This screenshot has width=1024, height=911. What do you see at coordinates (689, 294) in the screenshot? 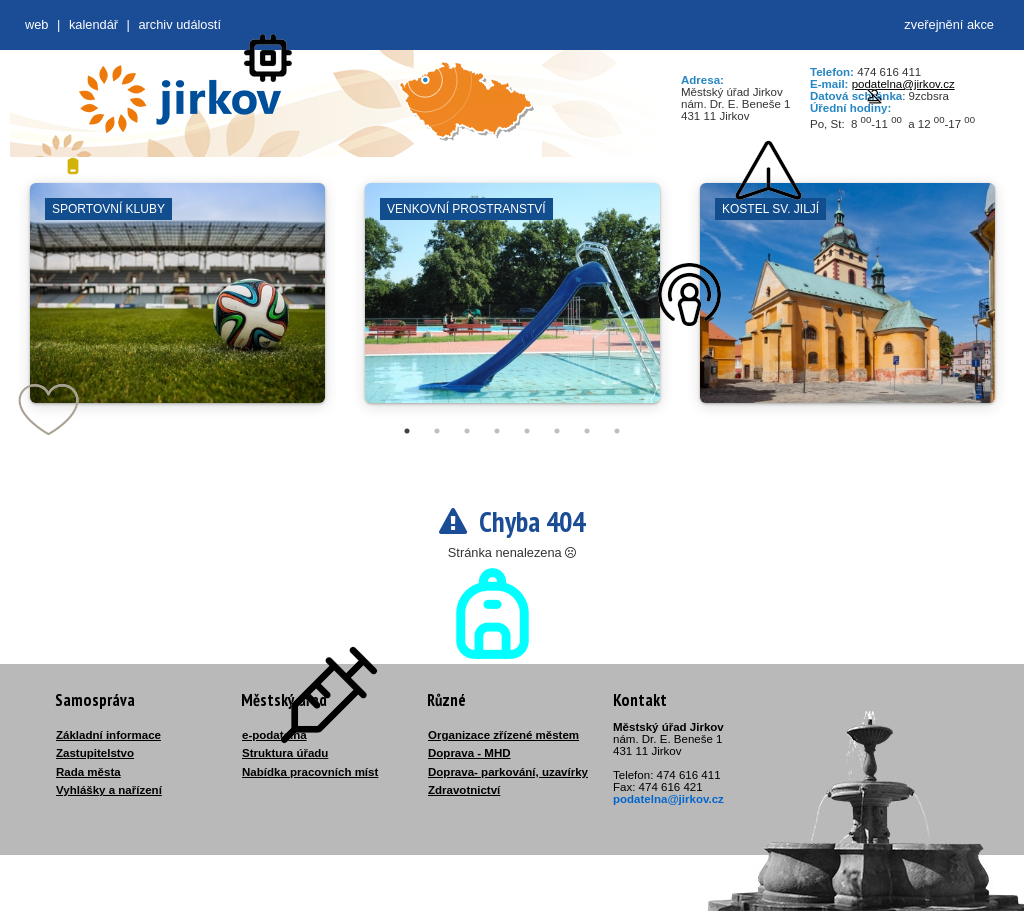
I see `open apple podcasts` at bounding box center [689, 294].